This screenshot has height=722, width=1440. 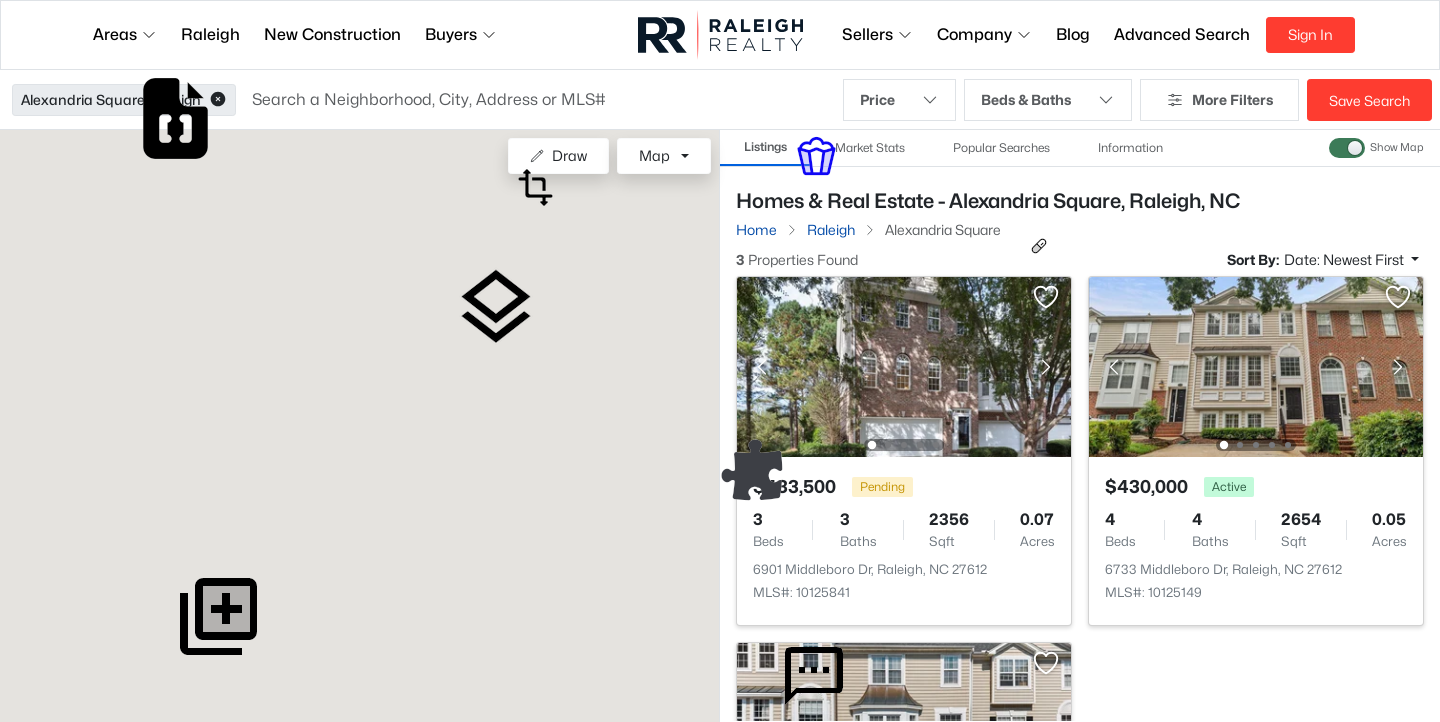 What do you see at coordinates (496, 308) in the screenshot?
I see `toggle map layers on or off` at bounding box center [496, 308].